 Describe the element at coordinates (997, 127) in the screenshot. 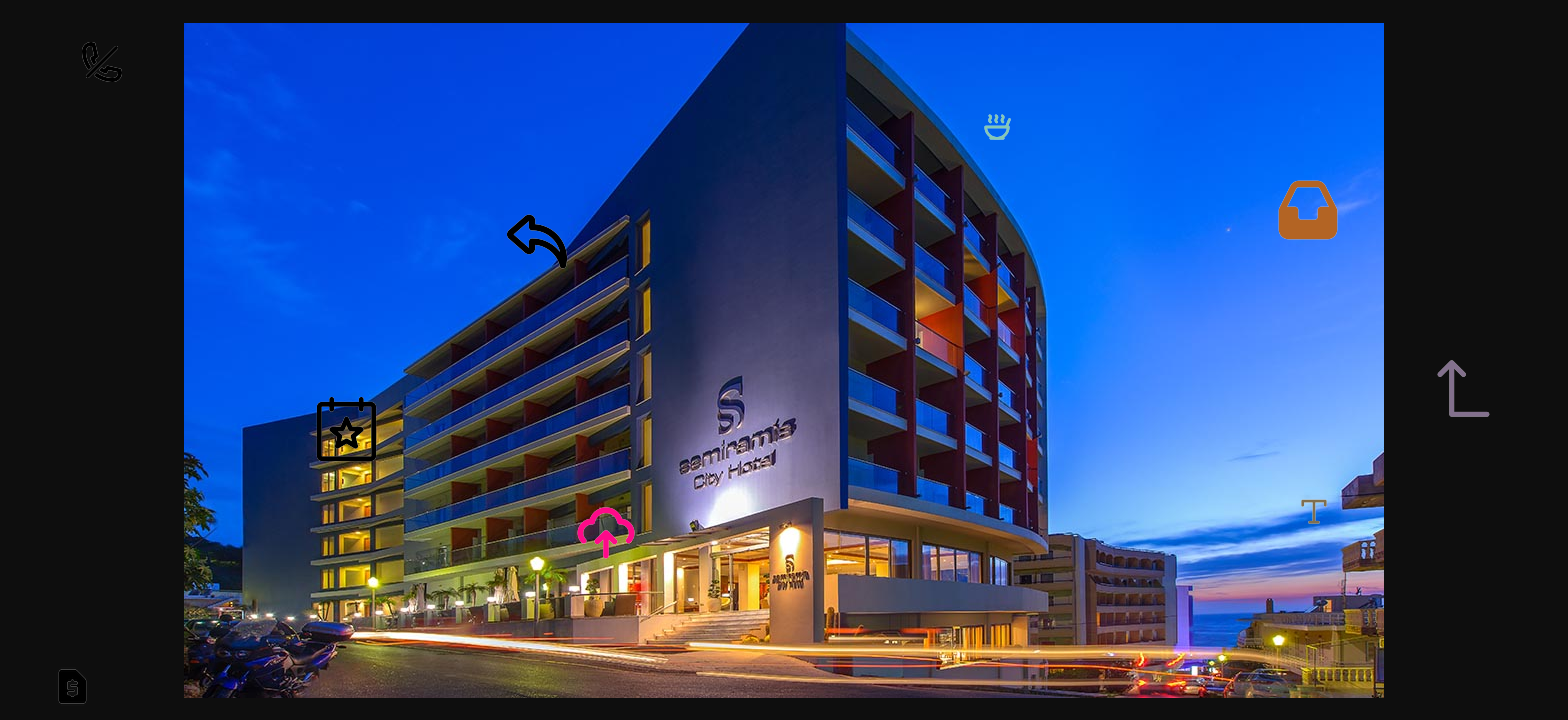

I see `browse soup or hot food options` at that location.